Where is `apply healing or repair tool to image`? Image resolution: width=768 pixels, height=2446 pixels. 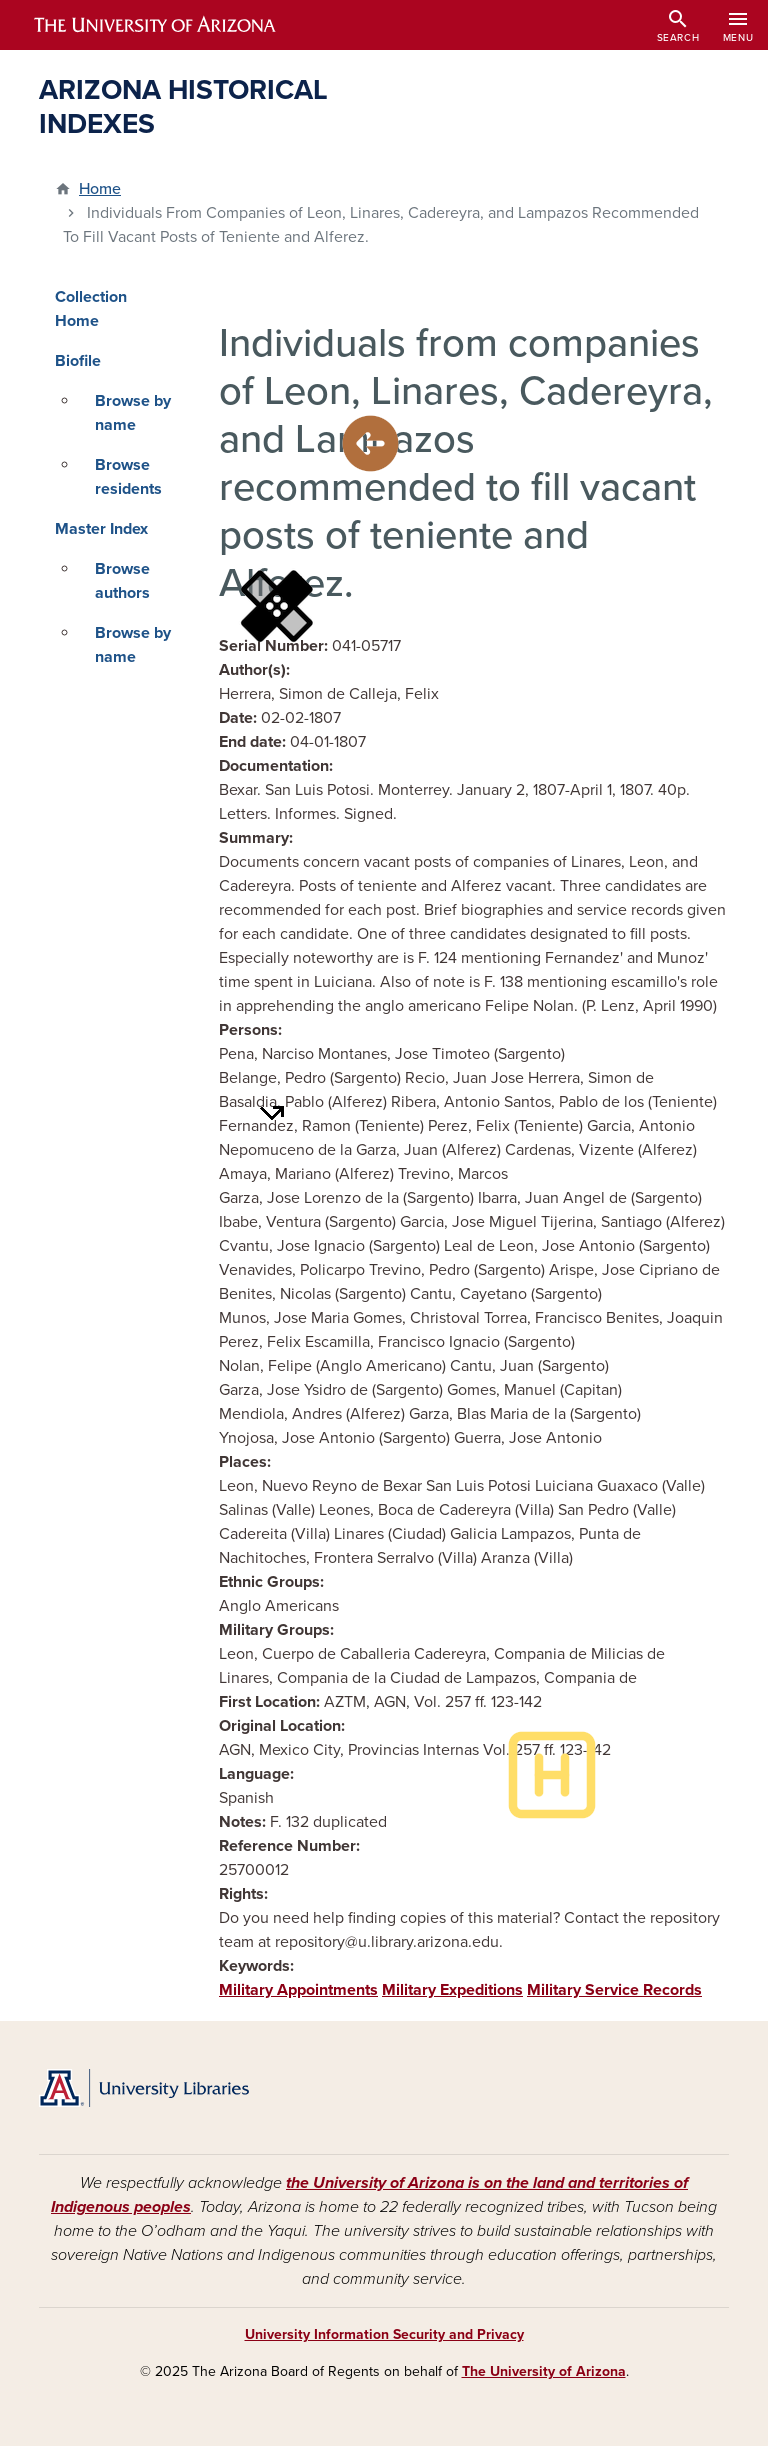
apply healing or repair tool to image is located at coordinates (277, 606).